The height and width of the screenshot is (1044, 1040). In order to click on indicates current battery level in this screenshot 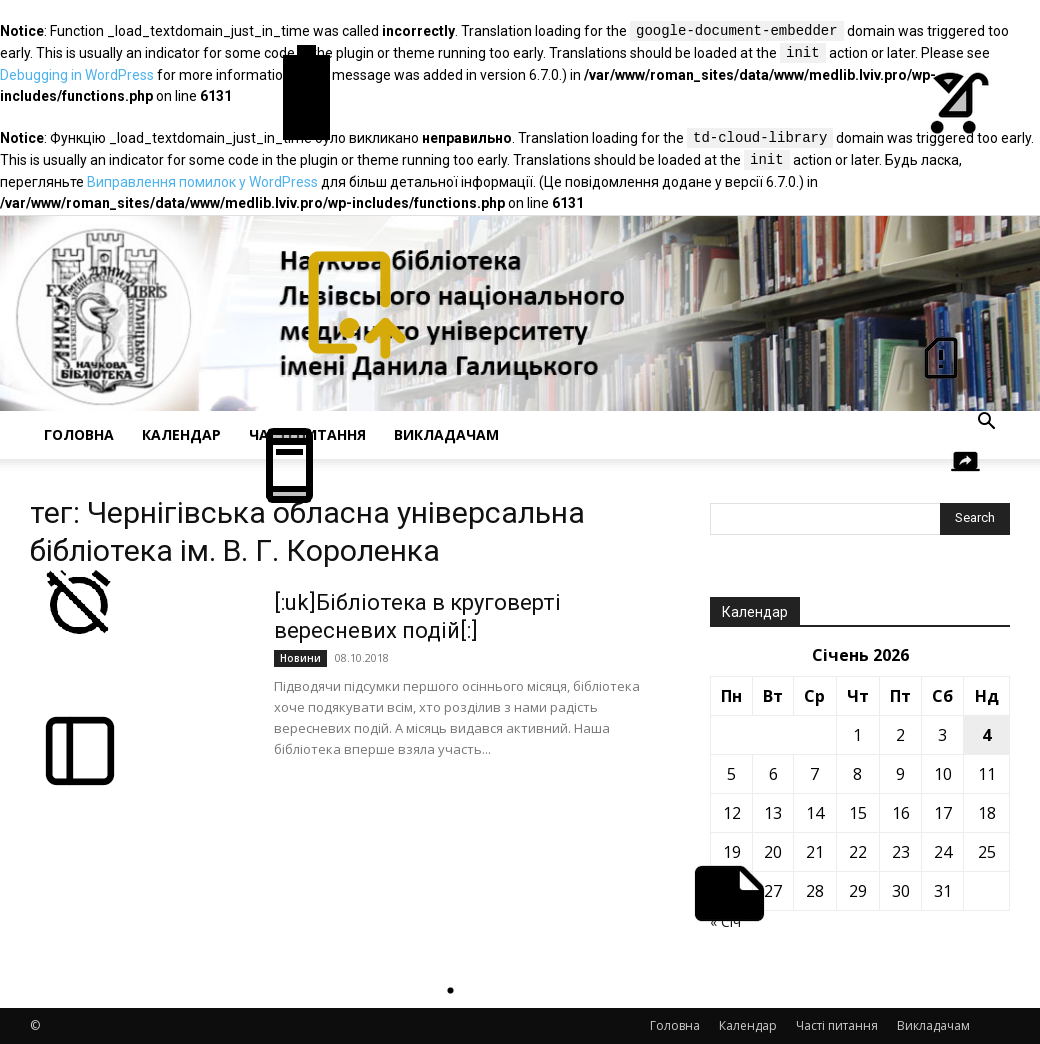, I will do `click(306, 92)`.